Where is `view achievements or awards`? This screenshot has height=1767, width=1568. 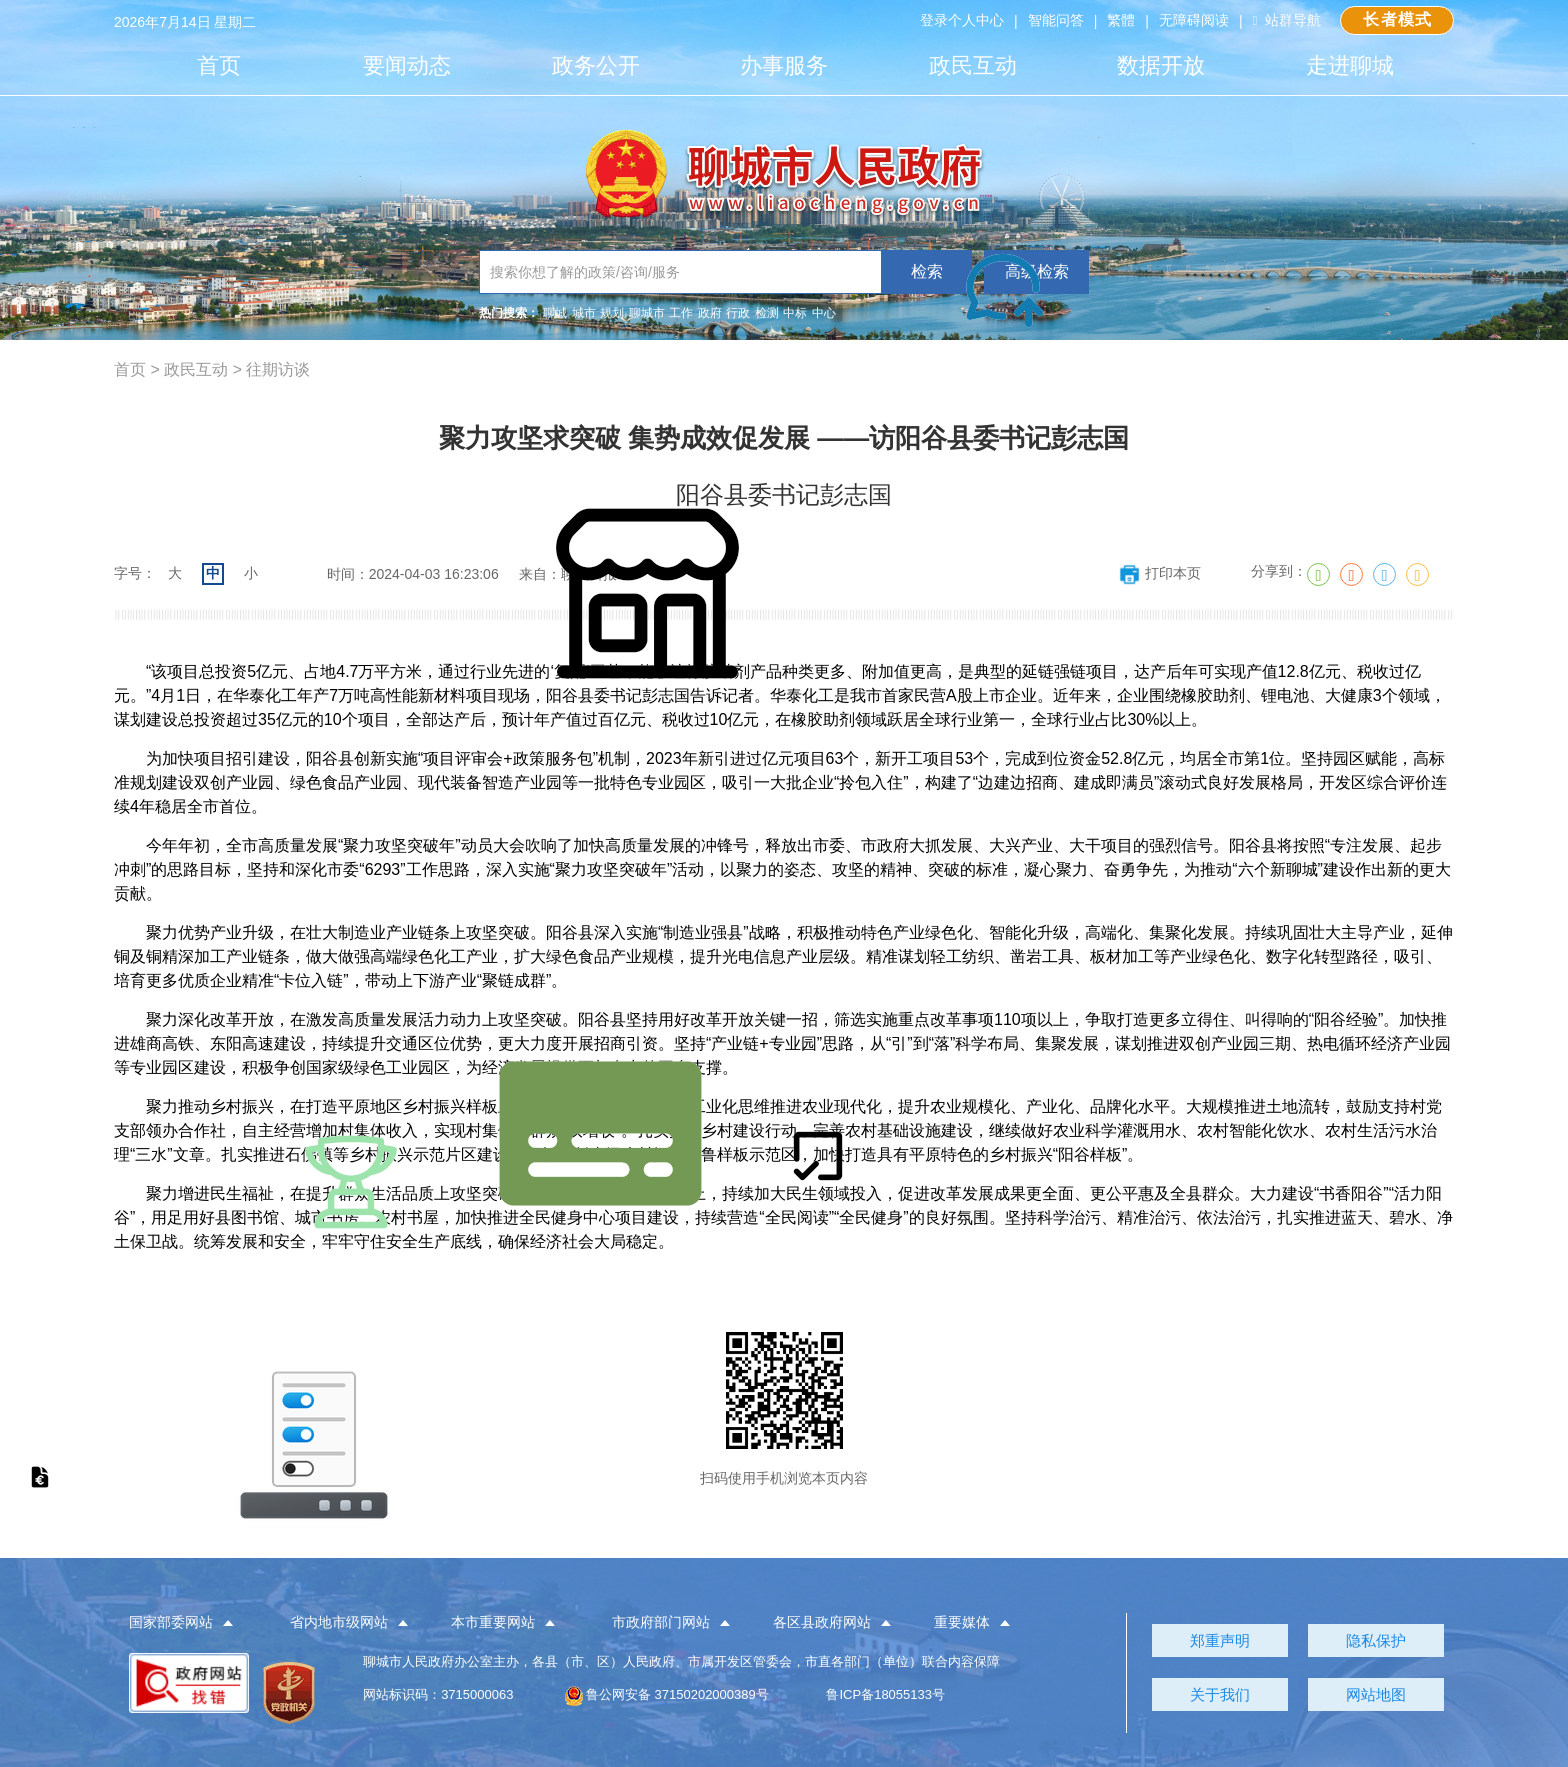 view achievements or awards is located at coordinates (351, 1182).